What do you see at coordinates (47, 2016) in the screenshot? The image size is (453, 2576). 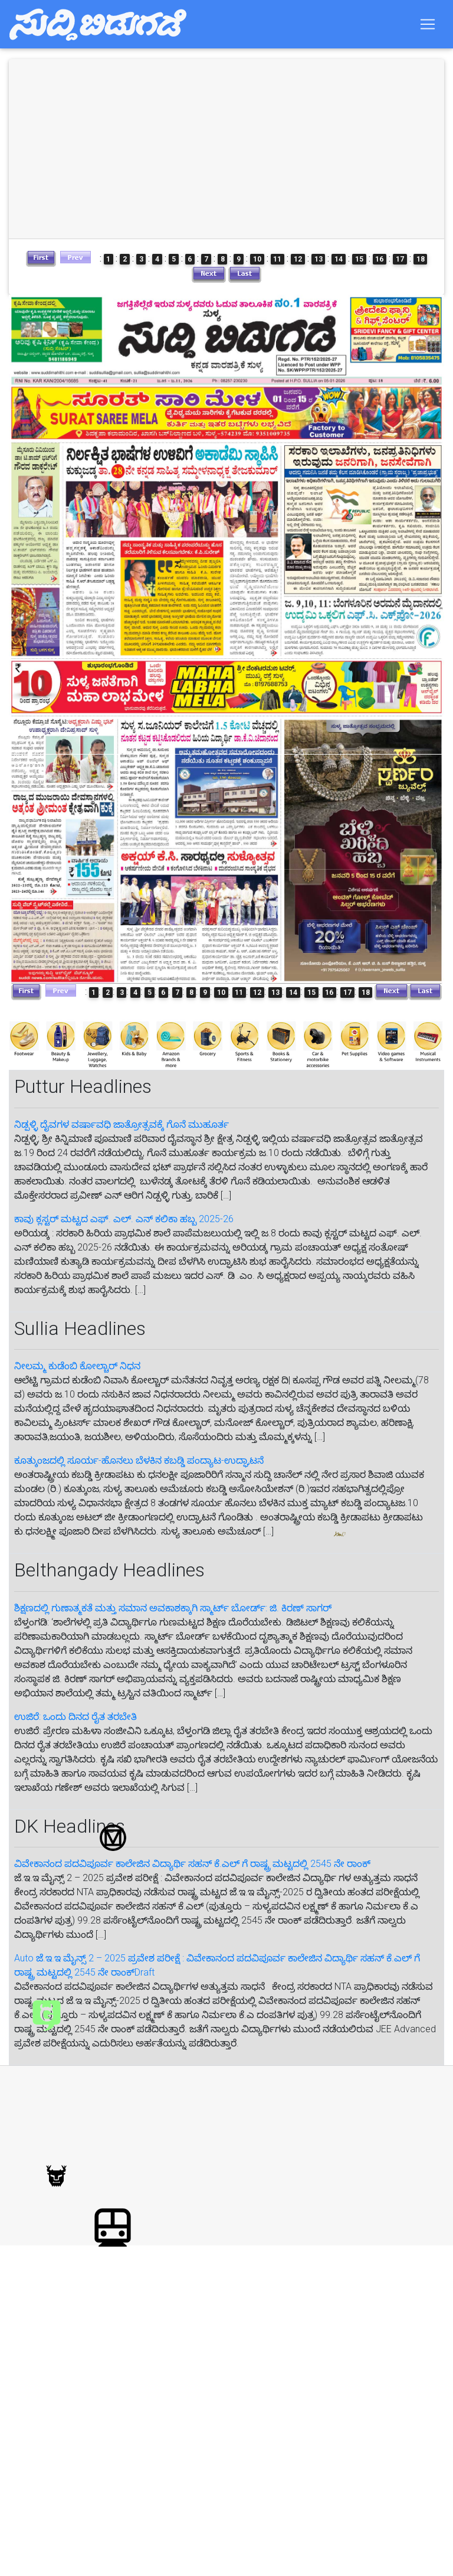 I see `link to GNU Social profile` at bounding box center [47, 2016].